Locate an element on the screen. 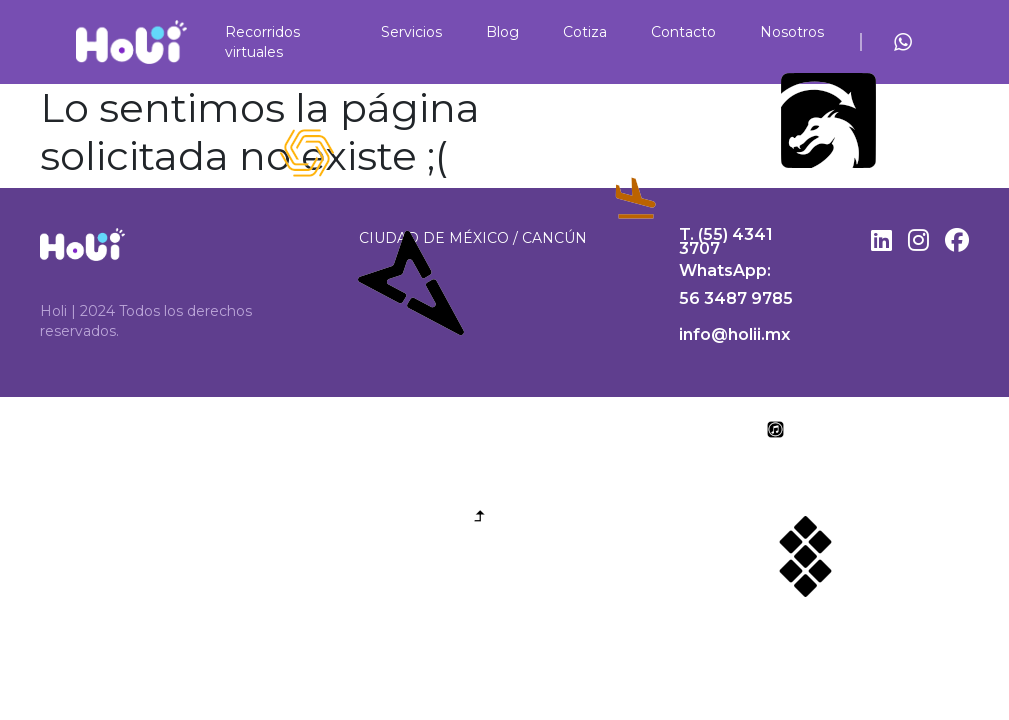  turn right then continue forward is located at coordinates (479, 516).